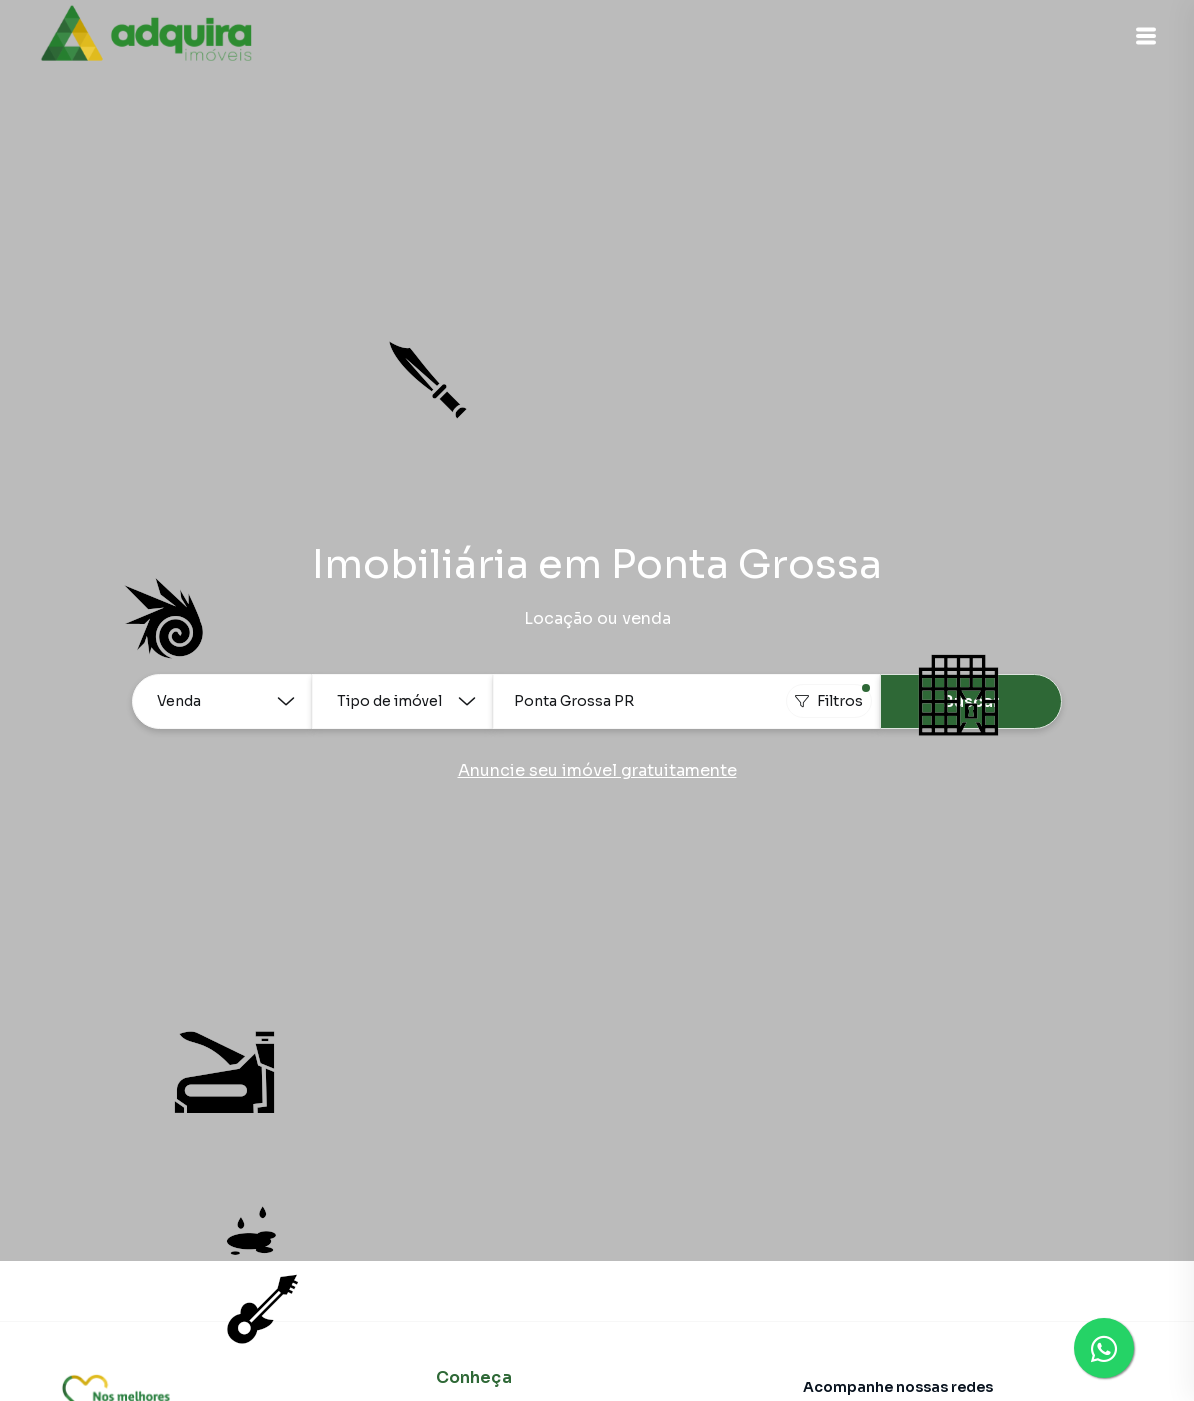  What do you see at coordinates (251, 1230) in the screenshot?
I see `indicates a water leak or fluid spill` at bounding box center [251, 1230].